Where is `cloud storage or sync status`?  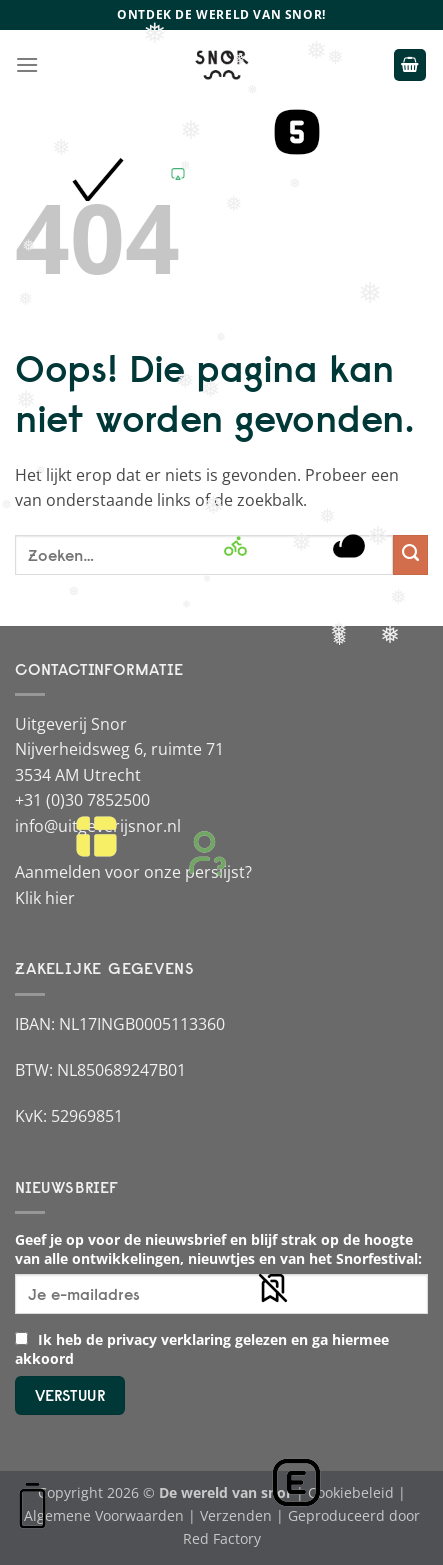 cloud storage or sync status is located at coordinates (349, 546).